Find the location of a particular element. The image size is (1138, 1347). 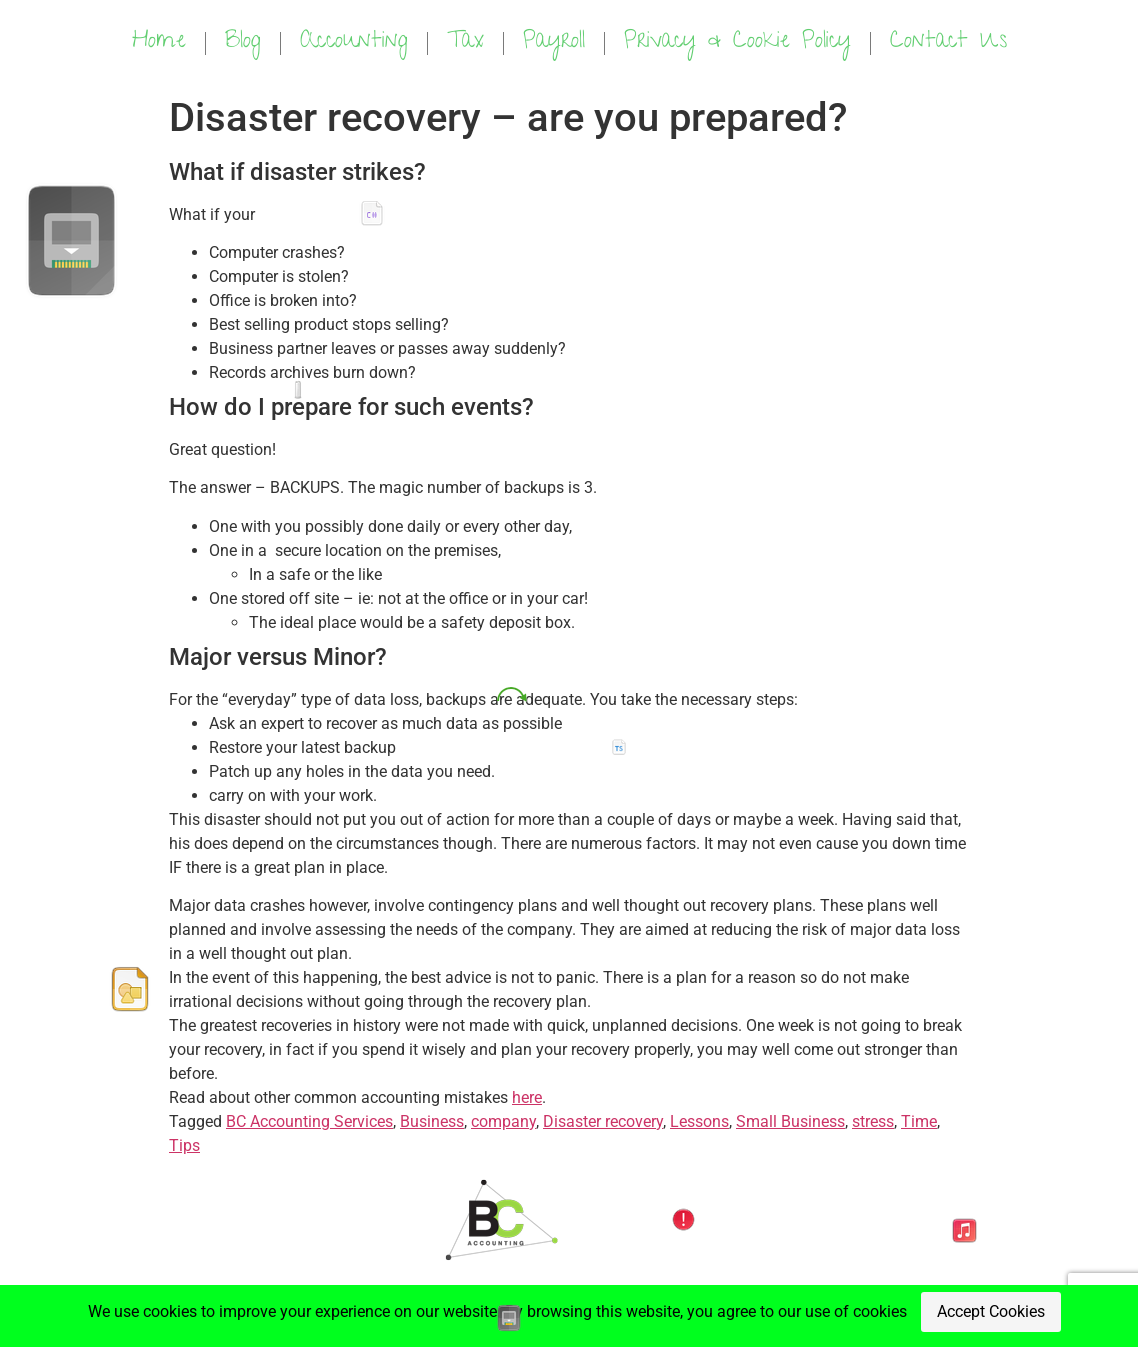

a libreoffice draw document file is located at coordinates (130, 989).